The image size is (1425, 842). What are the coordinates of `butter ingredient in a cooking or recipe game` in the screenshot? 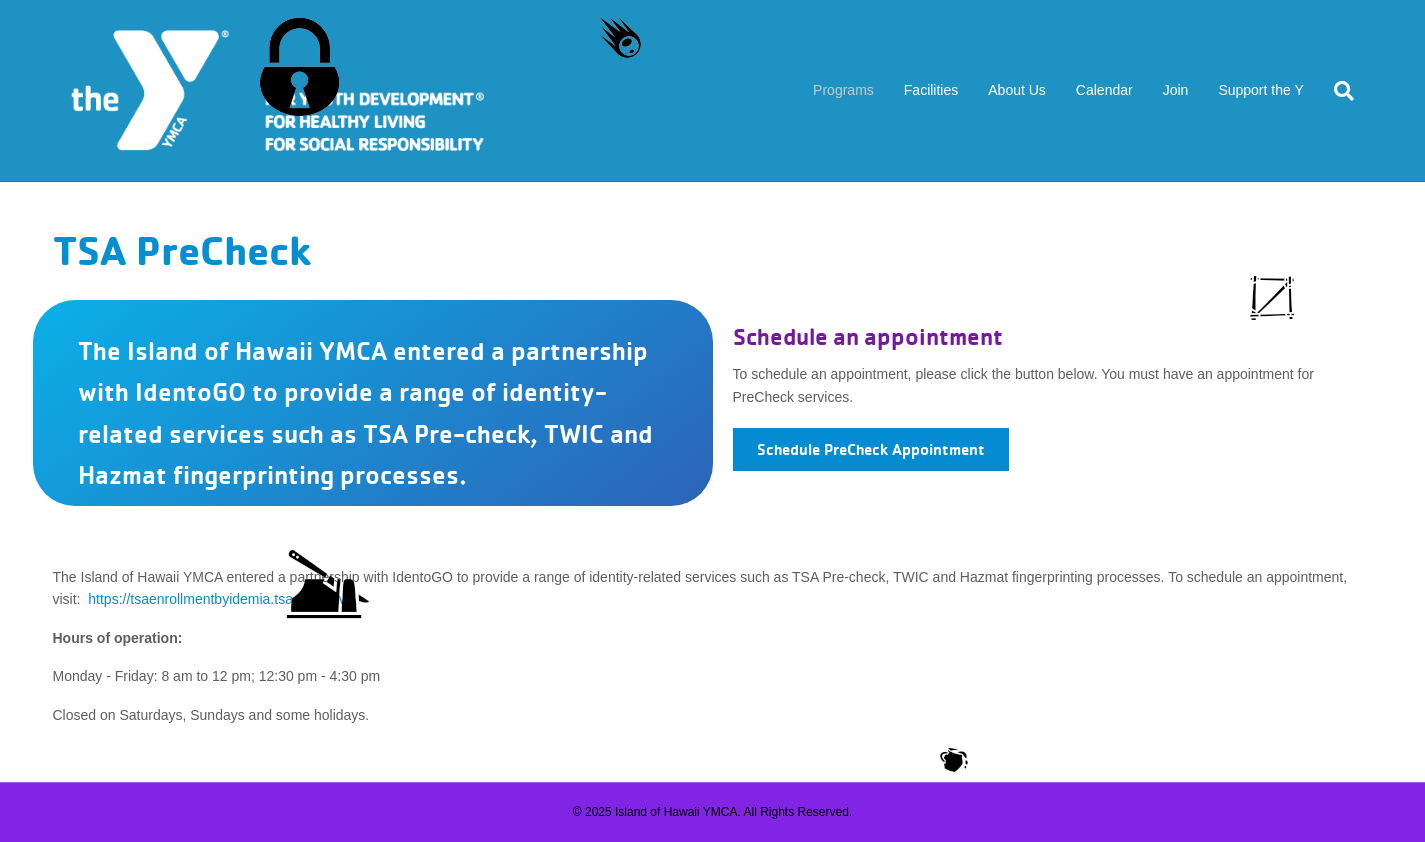 It's located at (328, 584).